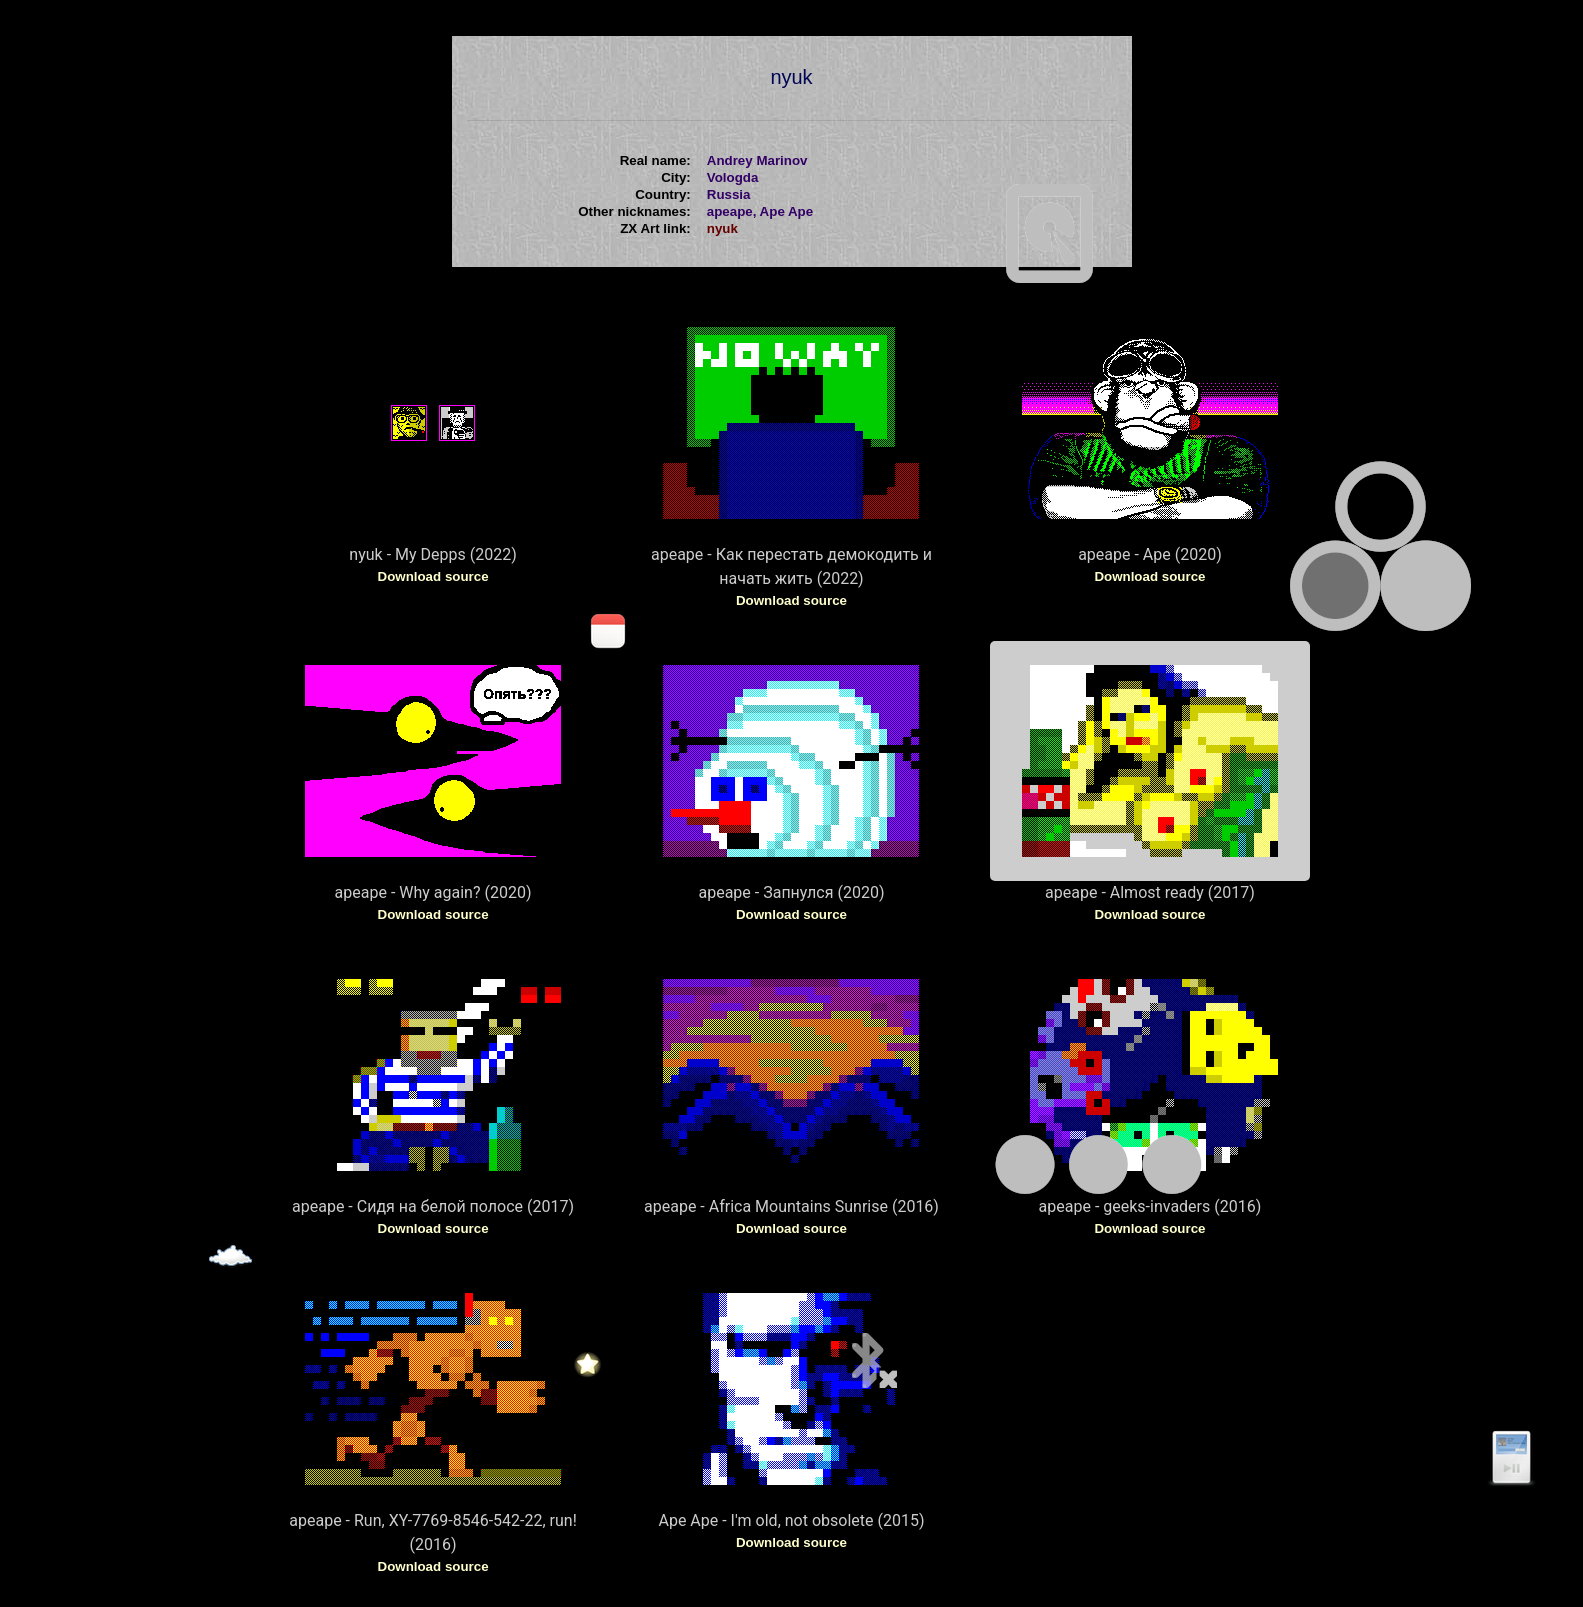 The width and height of the screenshot is (1583, 1607). What do you see at coordinates (1512, 1458) in the screenshot?
I see `open media player application` at bounding box center [1512, 1458].